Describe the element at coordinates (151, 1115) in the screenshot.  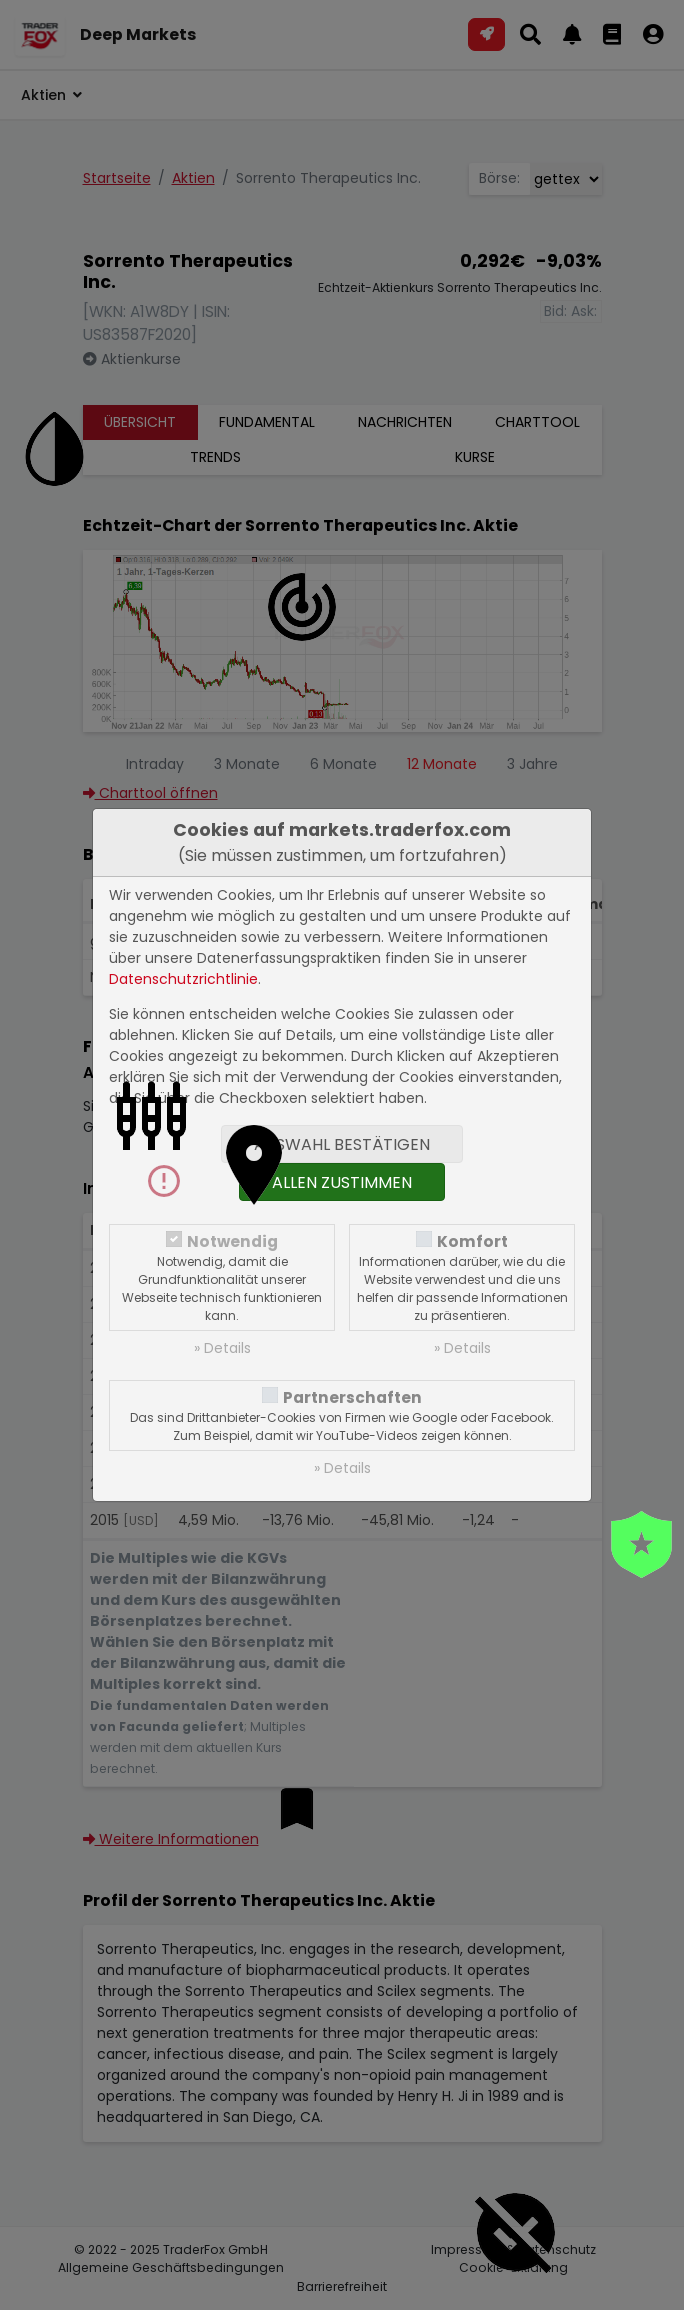
I see `configure audio or video input connections` at that location.